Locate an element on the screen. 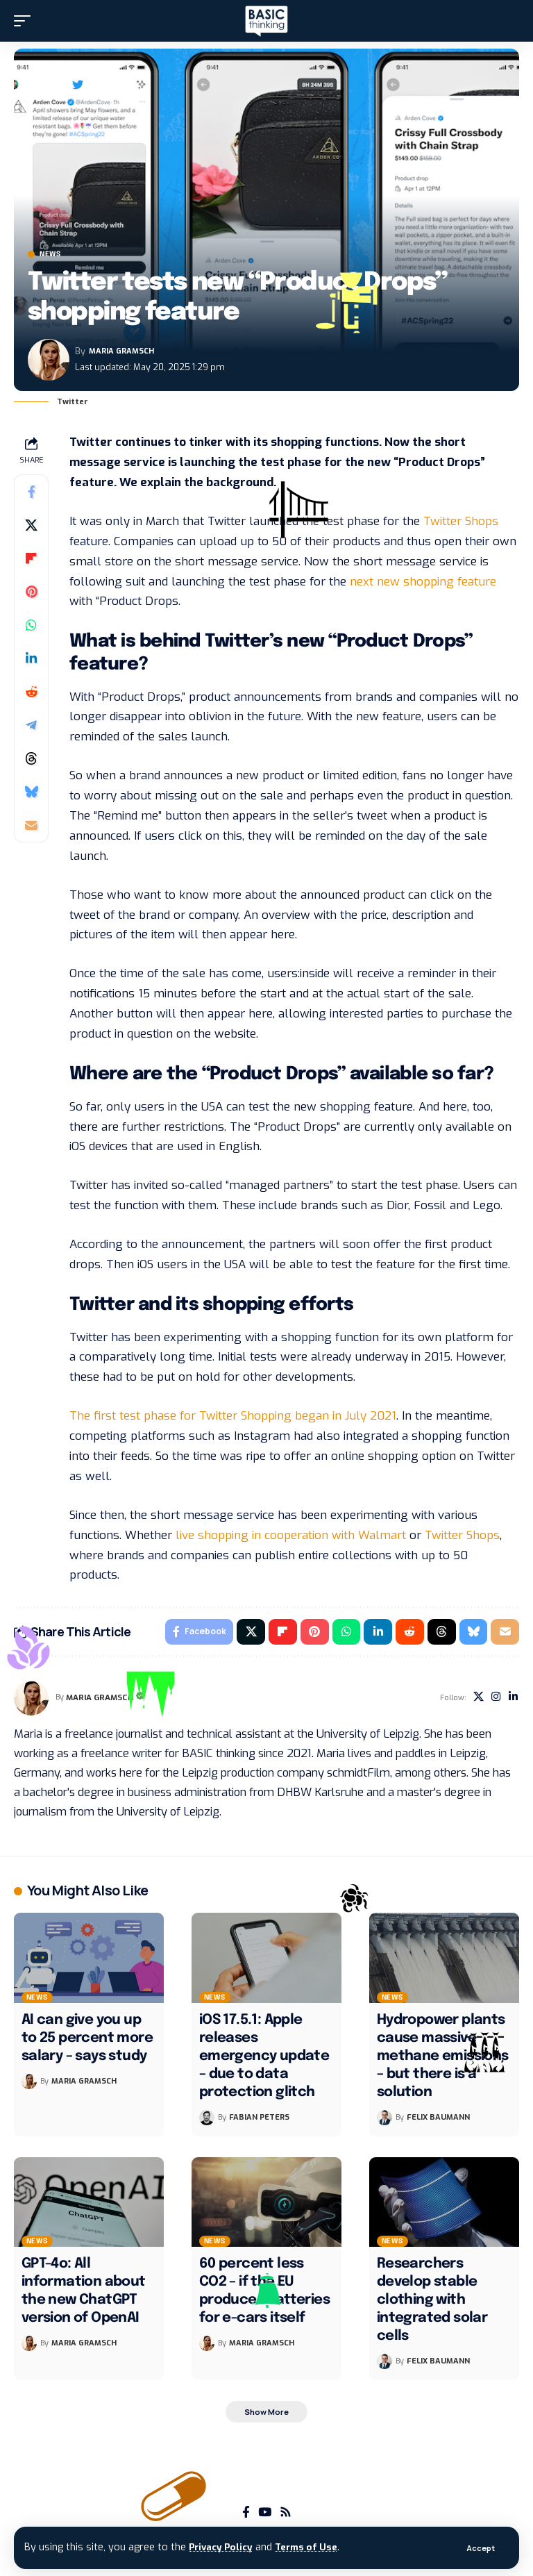  coffee or café-related feature is located at coordinates (28, 1647).